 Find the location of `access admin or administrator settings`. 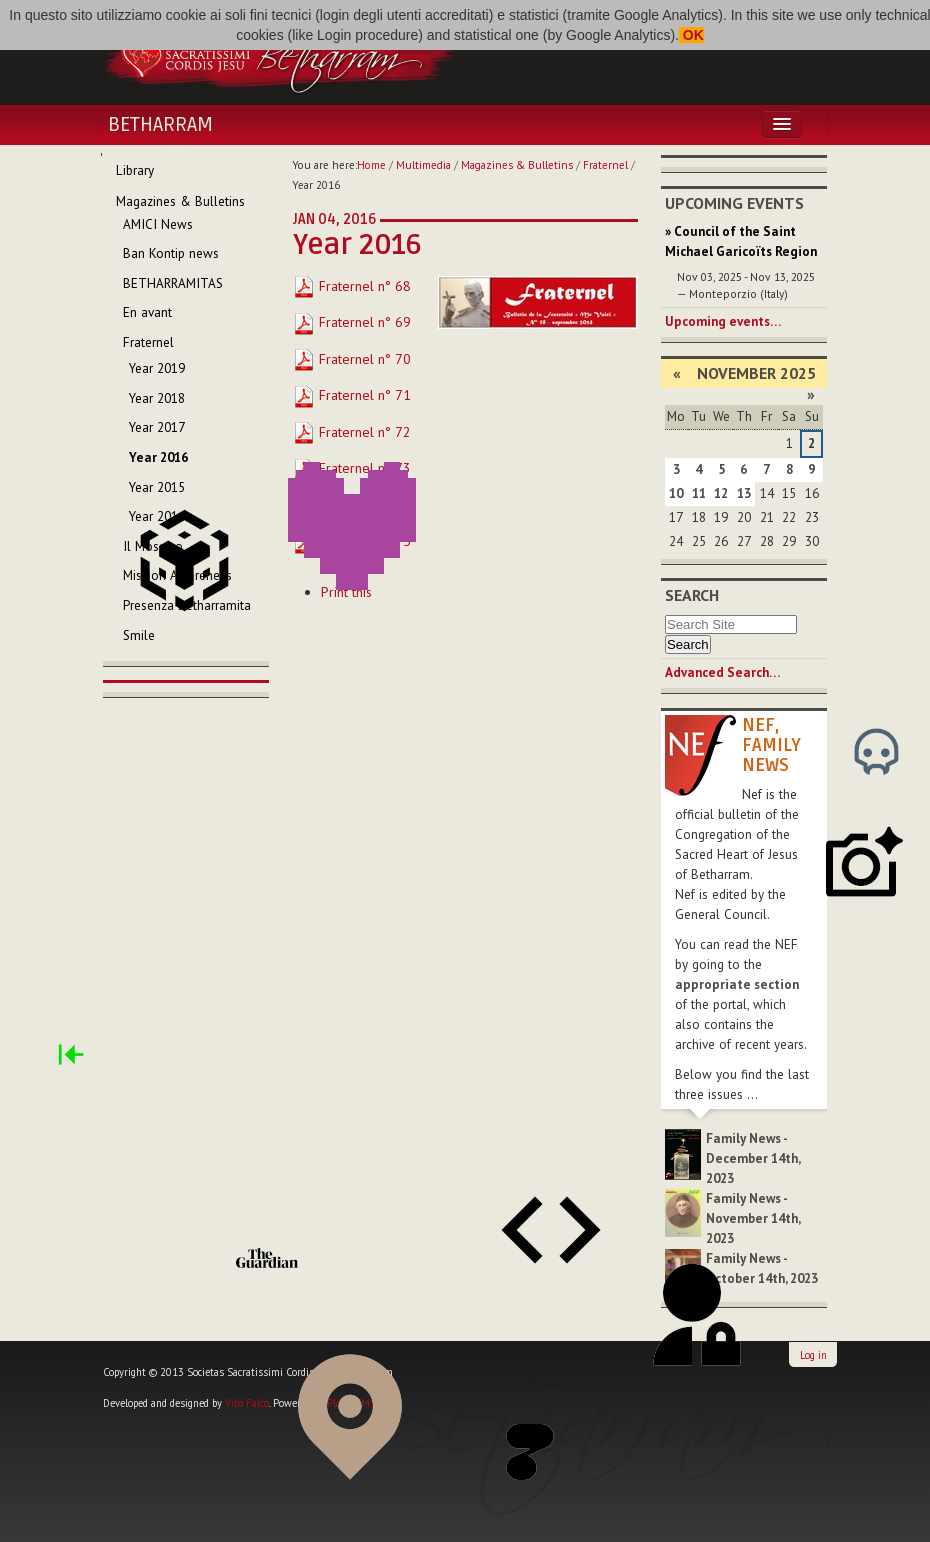

access admin or administrator settings is located at coordinates (692, 1317).